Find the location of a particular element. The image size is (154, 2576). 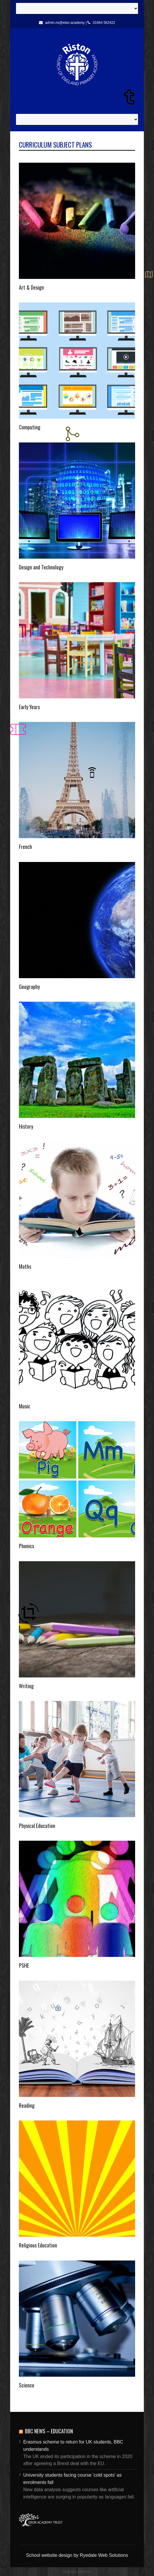

merge branches in version control is located at coordinates (71, 434).